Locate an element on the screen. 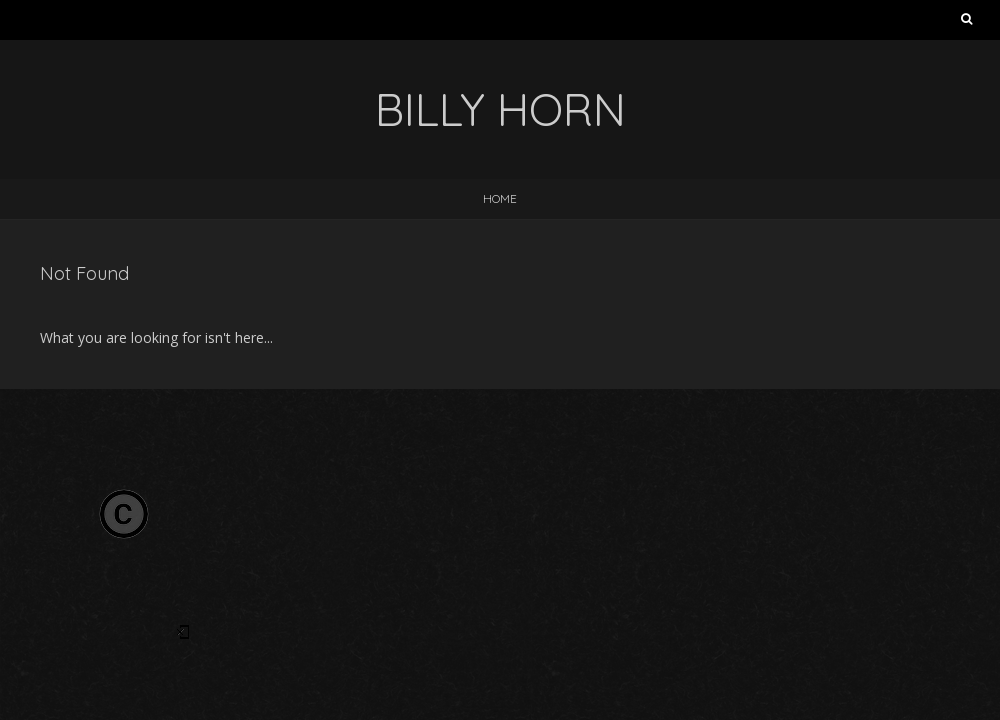 The height and width of the screenshot is (720, 1000). indicates copyrighted content is located at coordinates (124, 514).